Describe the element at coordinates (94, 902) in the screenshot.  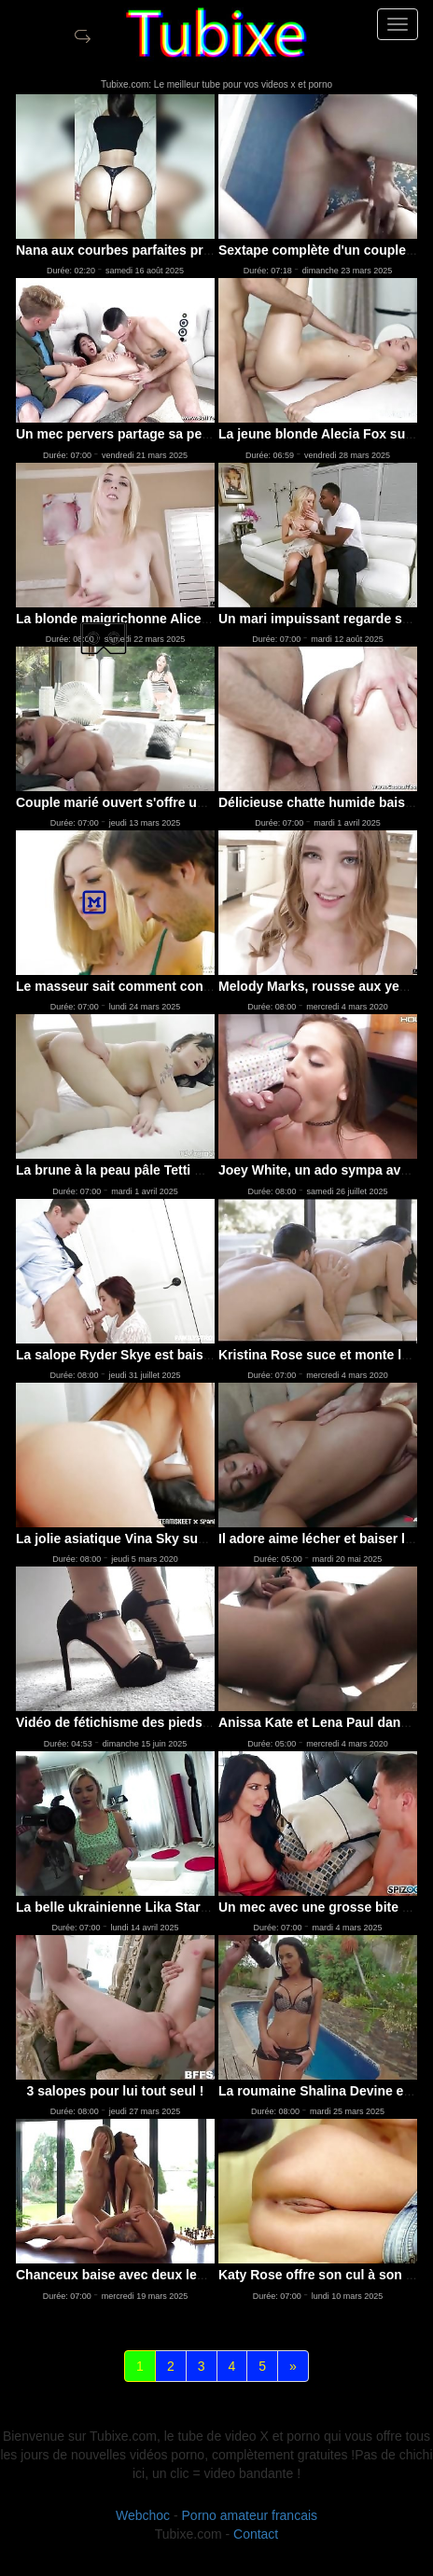
I see `open Medium app` at that location.